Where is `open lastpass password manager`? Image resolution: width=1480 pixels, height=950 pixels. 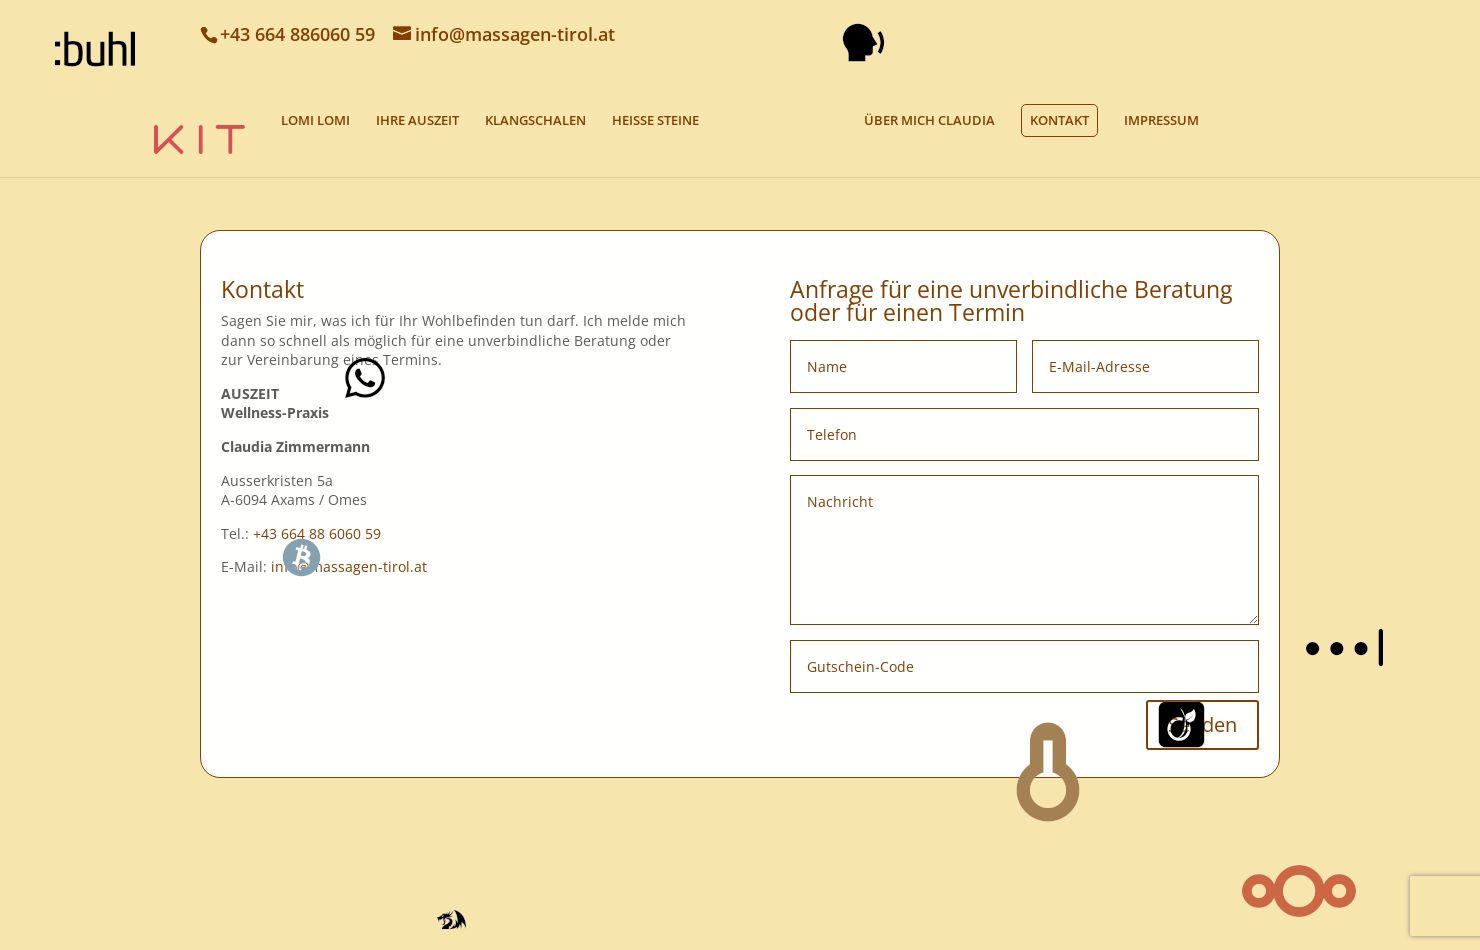 open lastpass password manager is located at coordinates (1344, 647).